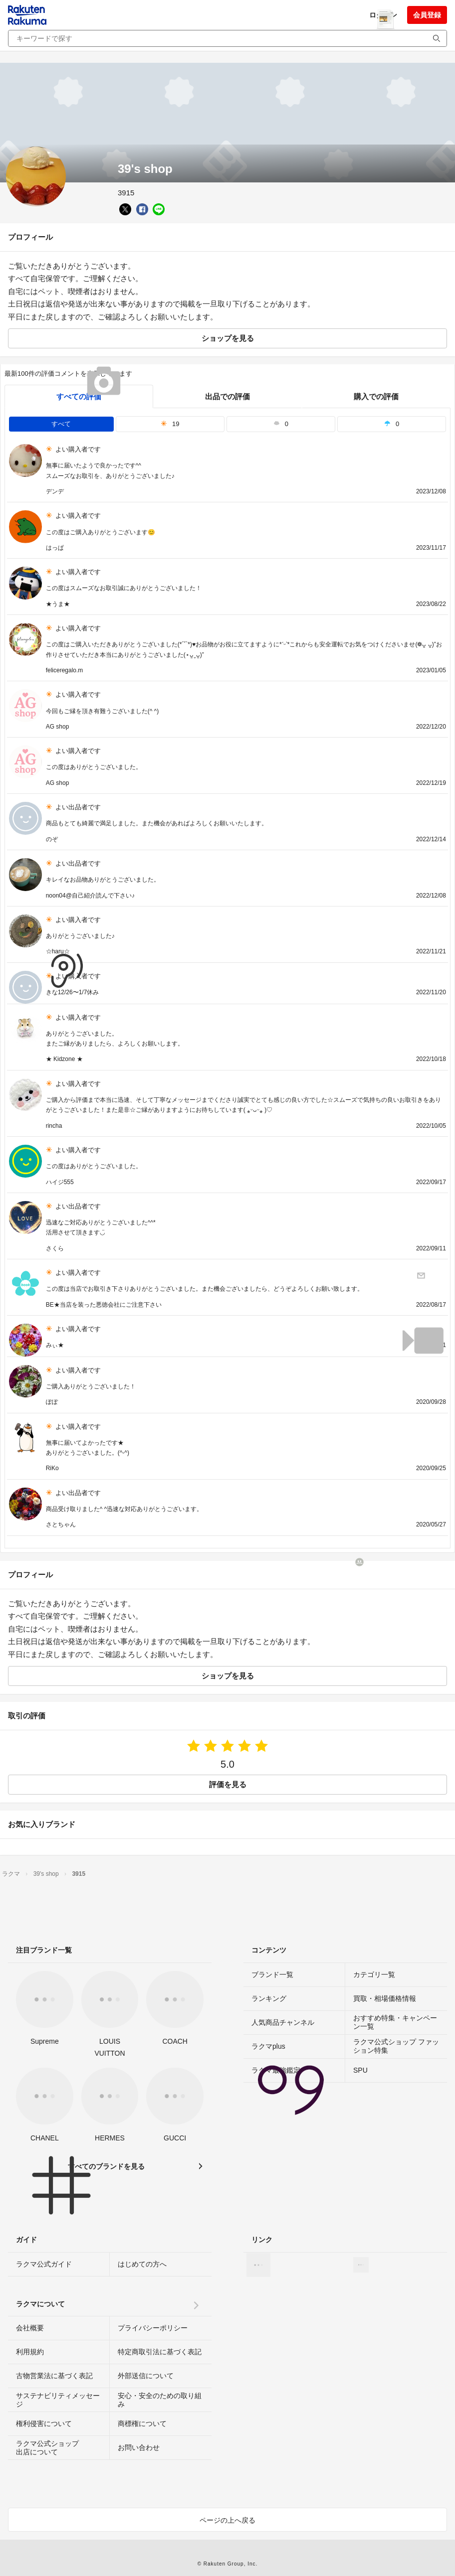 The image size is (455, 2576). What do you see at coordinates (421, 1275) in the screenshot?
I see `indicates unread email in your inbox` at bounding box center [421, 1275].